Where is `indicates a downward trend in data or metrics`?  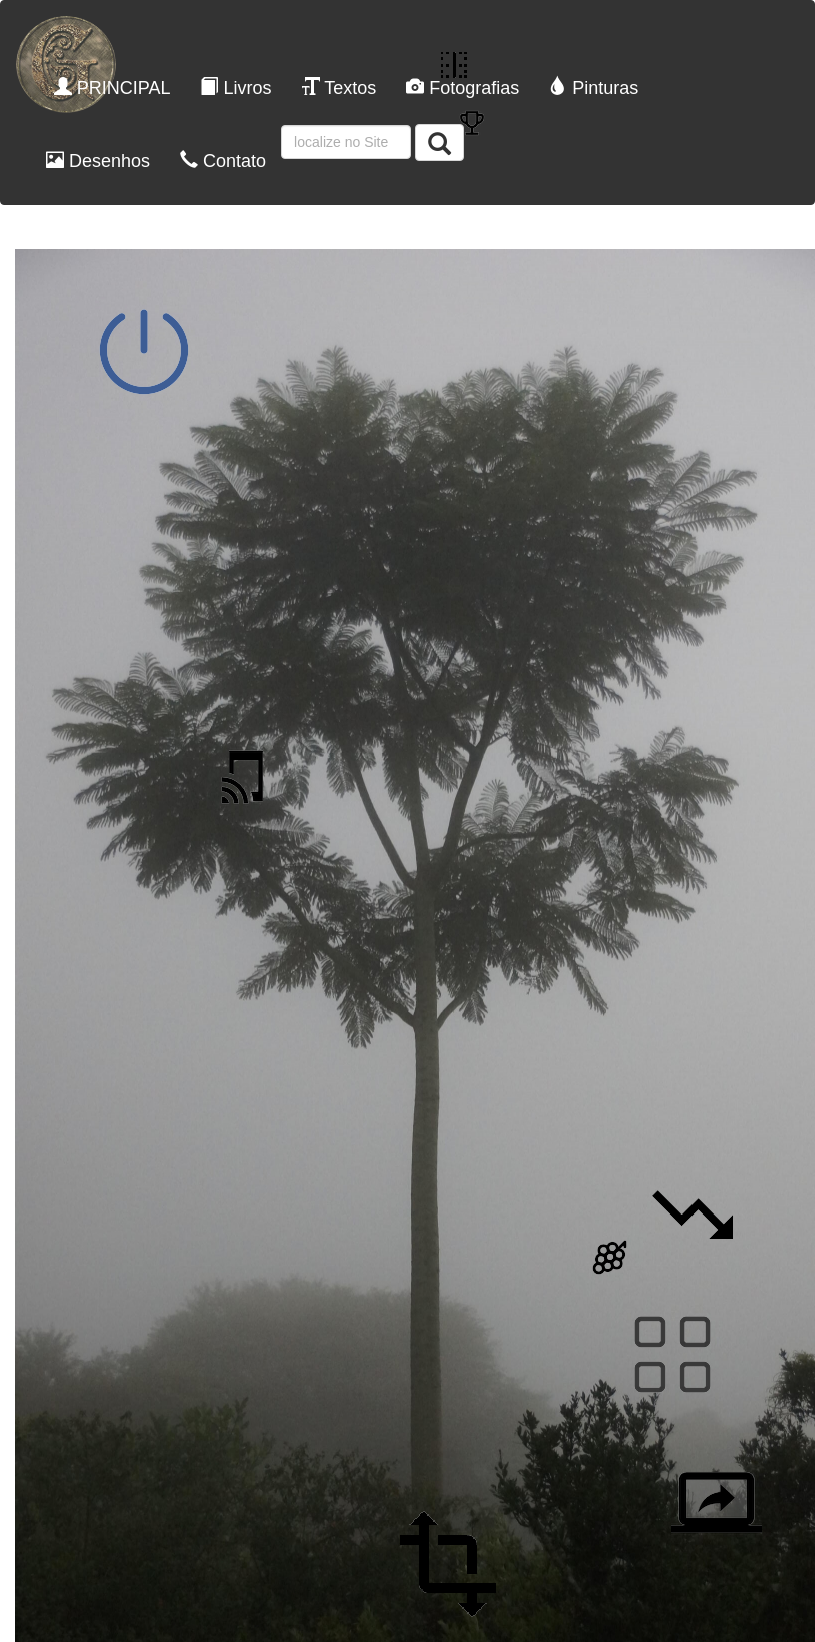
indicates a downward trend in data or metrics is located at coordinates (692, 1214).